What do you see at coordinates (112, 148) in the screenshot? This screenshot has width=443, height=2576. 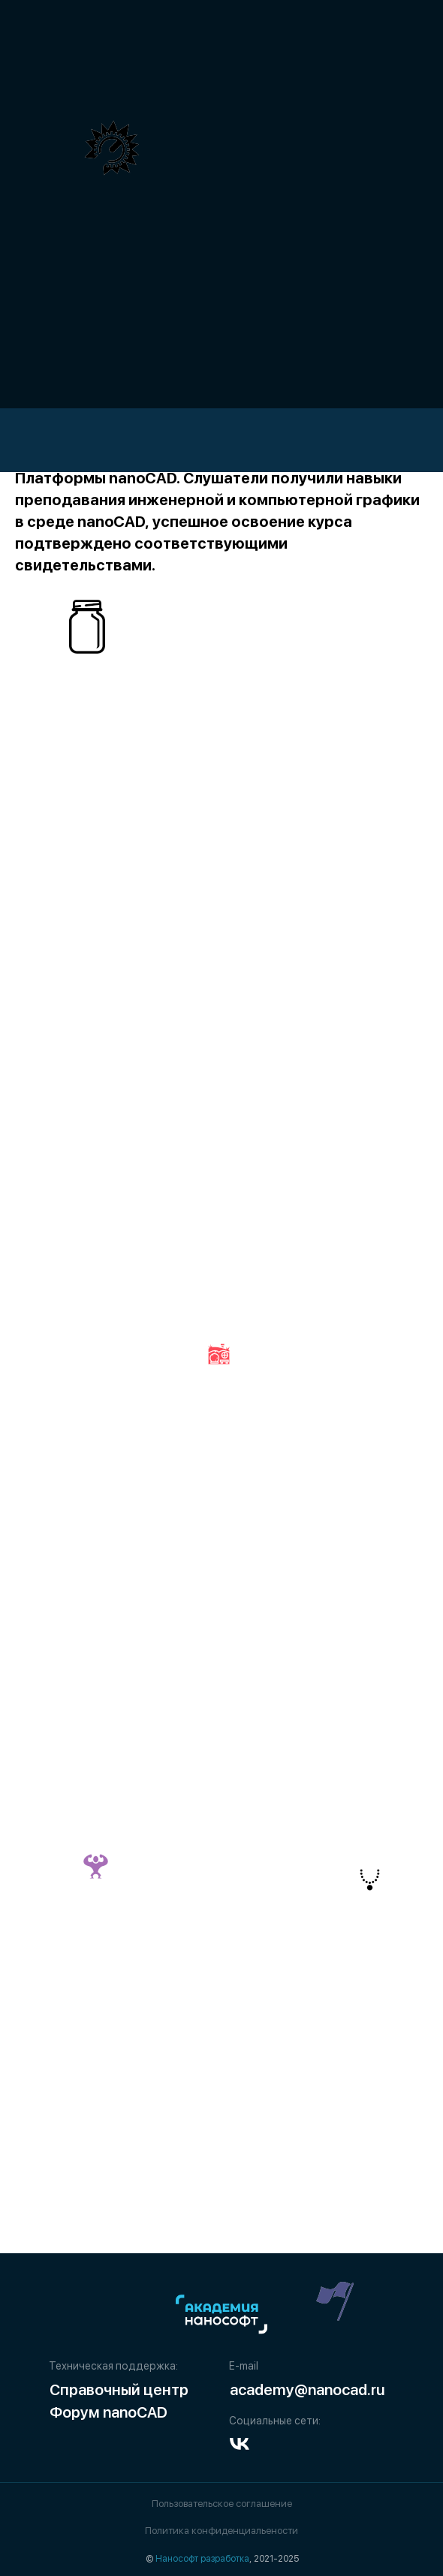 I see `access settings or configuration options` at bounding box center [112, 148].